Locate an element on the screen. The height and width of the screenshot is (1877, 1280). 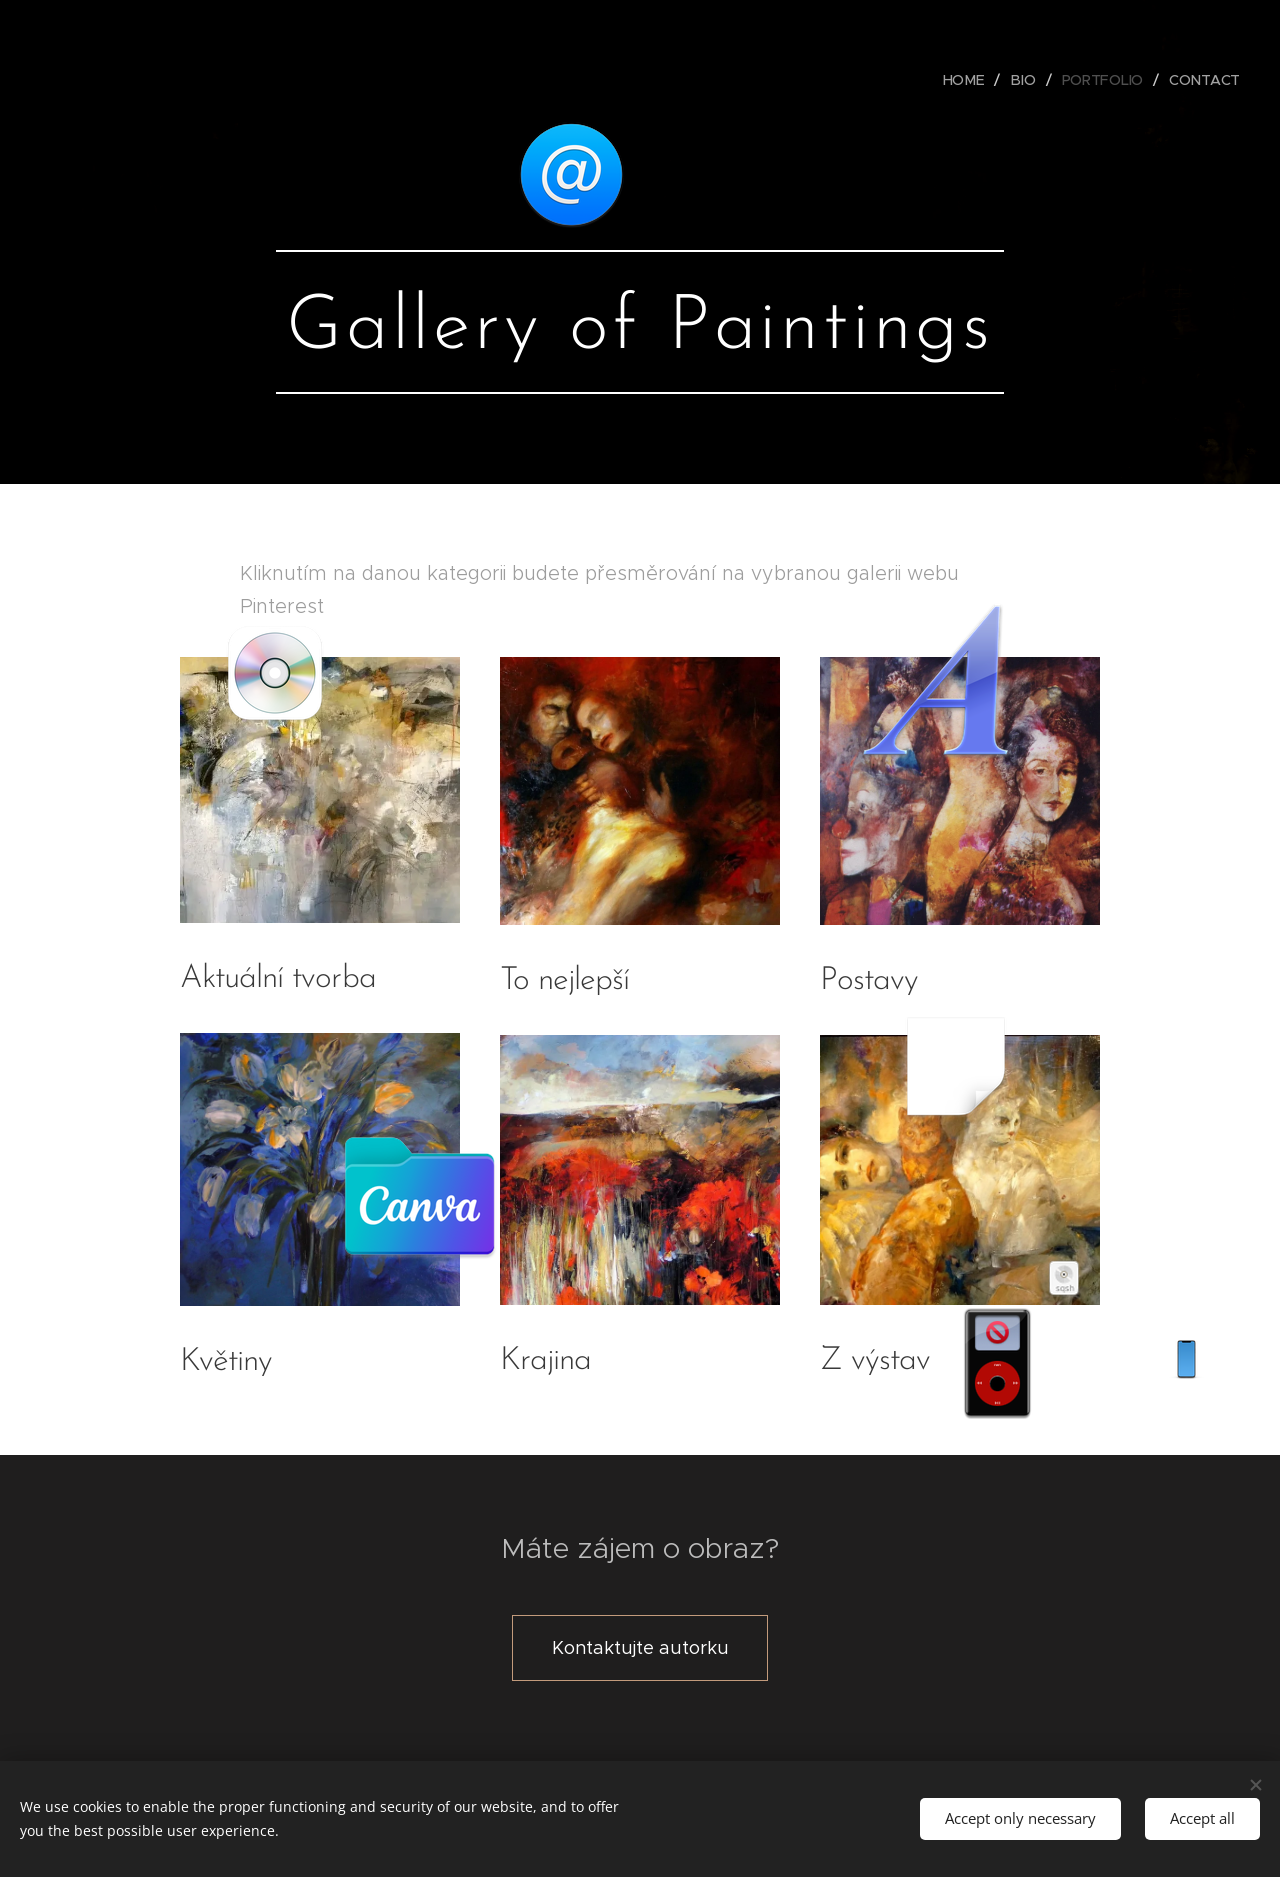
access user accounts settings is located at coordinates (571, 174).